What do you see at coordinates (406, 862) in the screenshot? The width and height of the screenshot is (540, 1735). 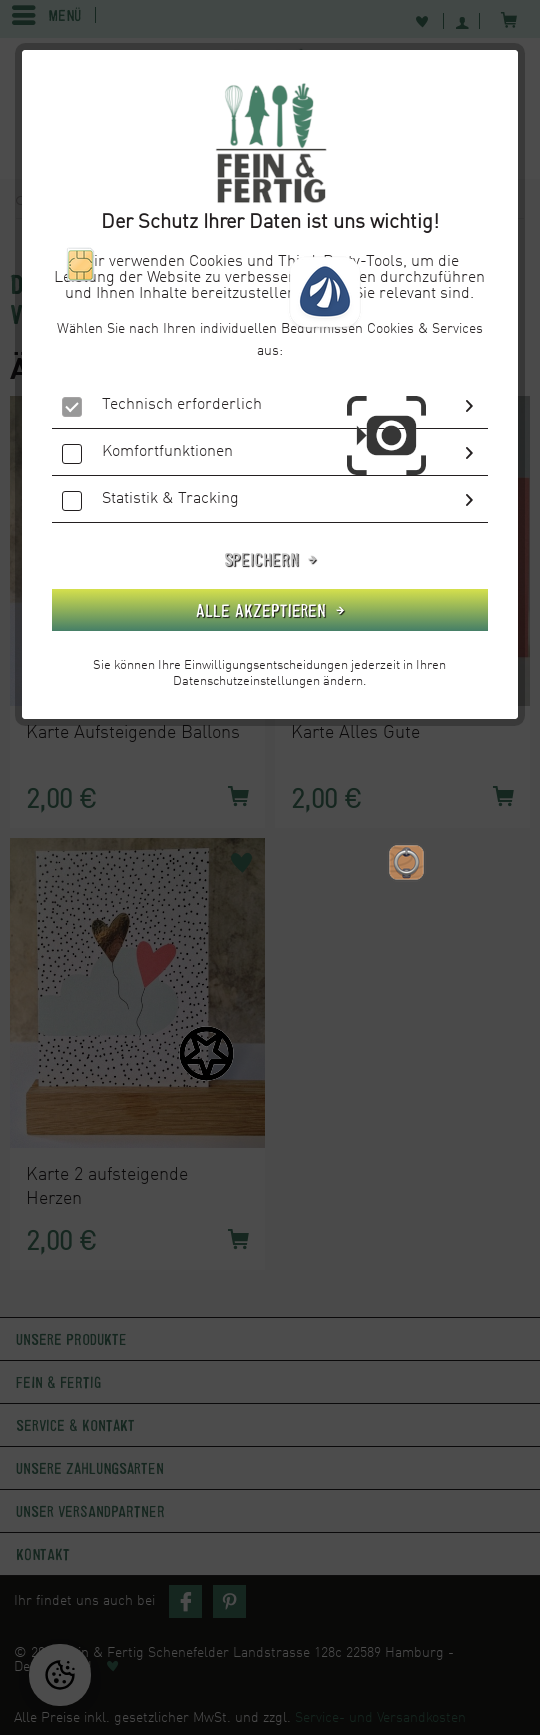 I see `open DoorKnocker app` at bounding box center [406, 862].